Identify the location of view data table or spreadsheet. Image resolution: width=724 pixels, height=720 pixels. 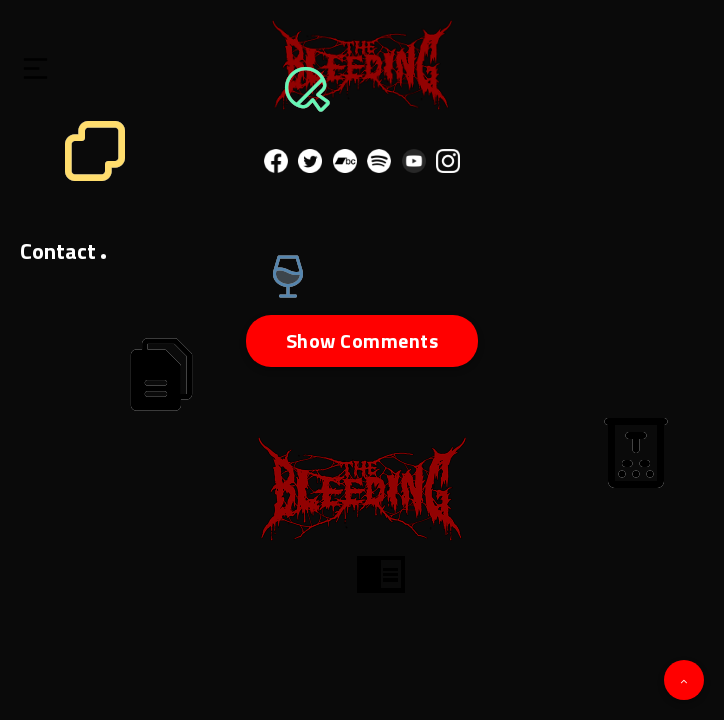
(636, 453).